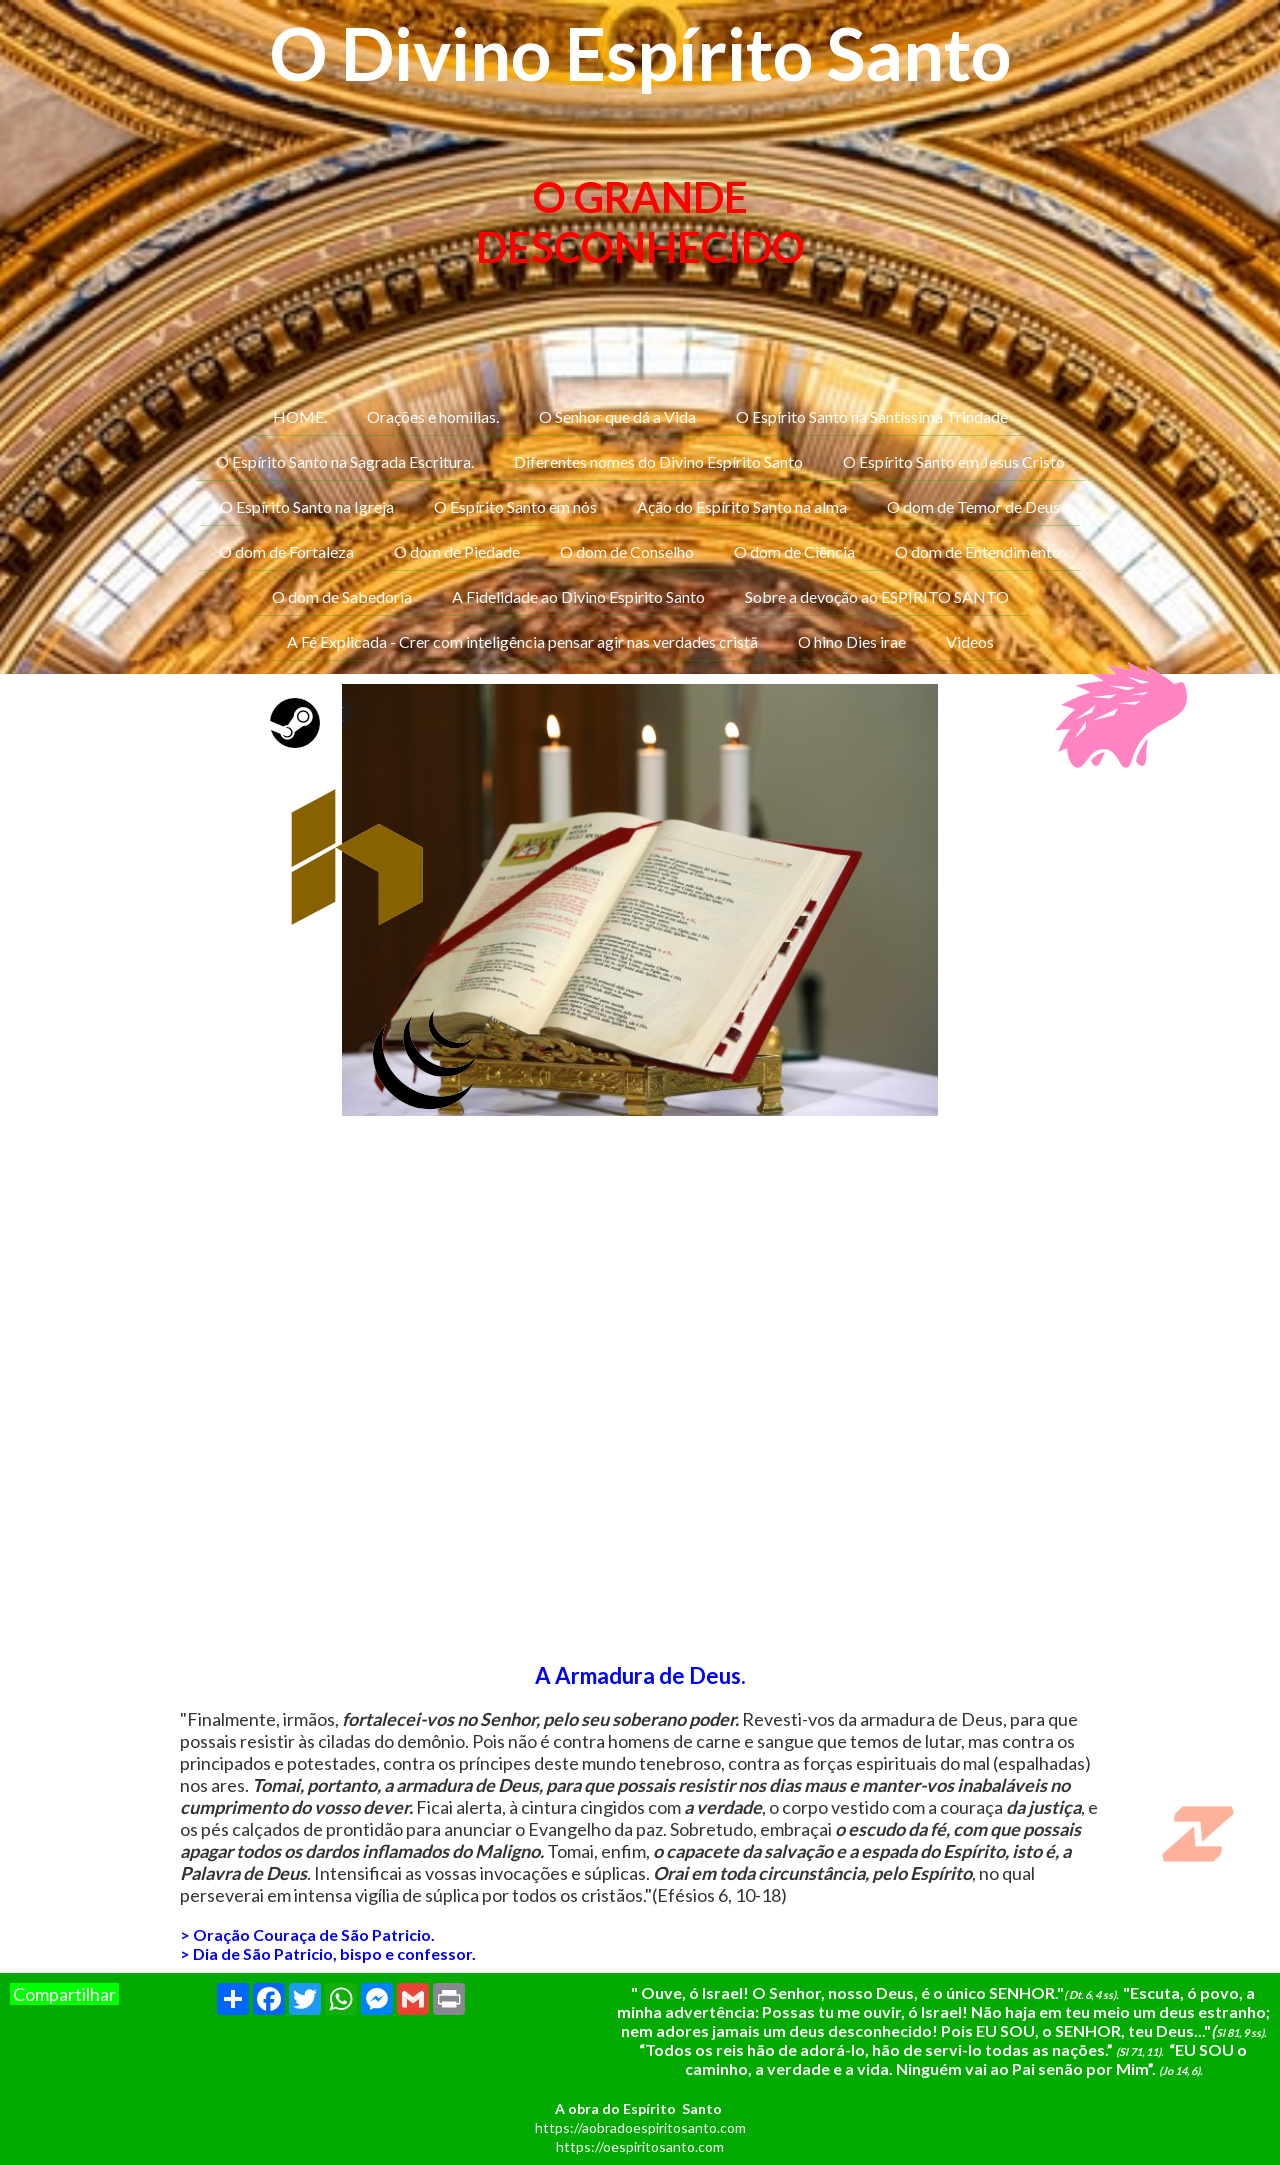 The height and width of the screenshot is (2165, 1280). What do you see at coordinates (1121, 715) in the screenshot?
I see `percy visual testing platform logo` at bounding box center [1121, 715].